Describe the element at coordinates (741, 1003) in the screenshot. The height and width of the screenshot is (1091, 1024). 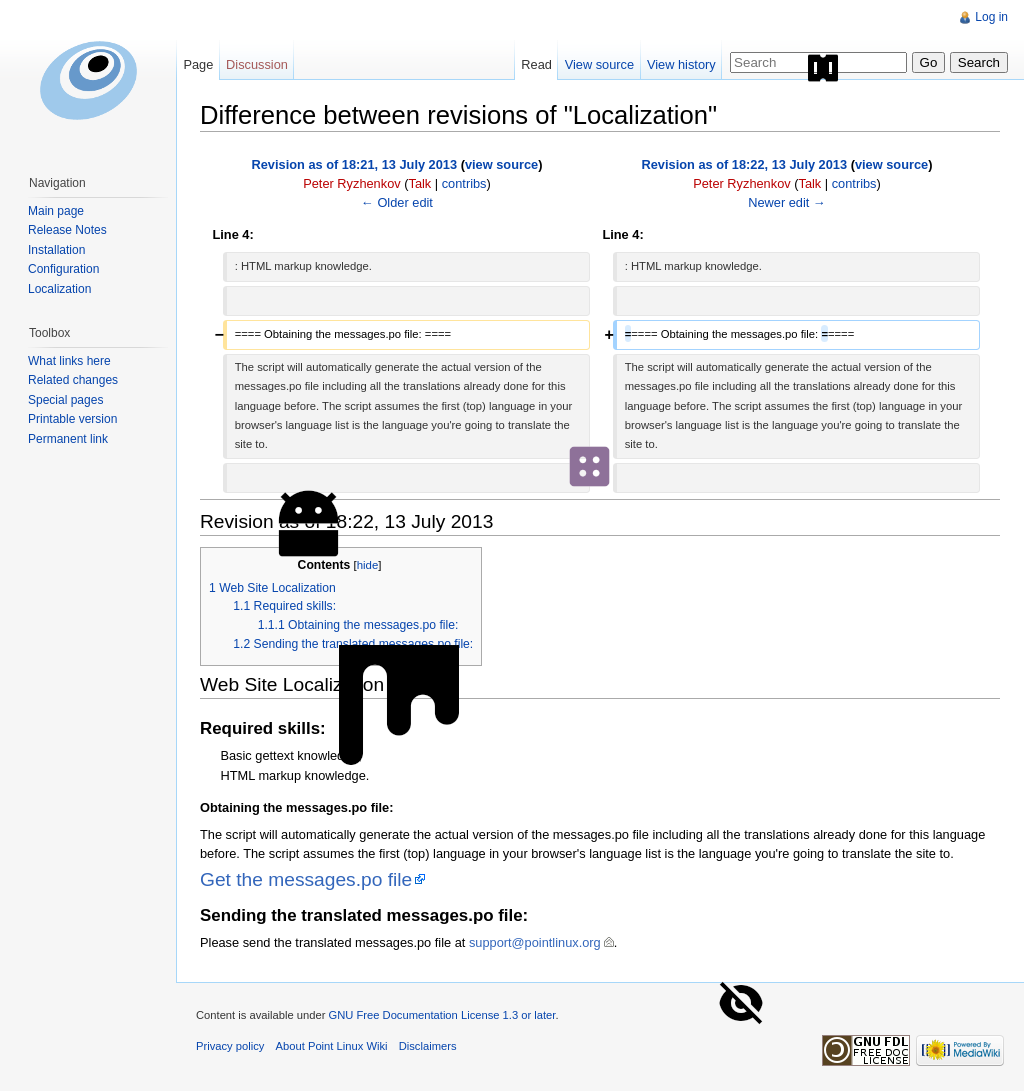
I see `hide password or sensitive content` at that location.